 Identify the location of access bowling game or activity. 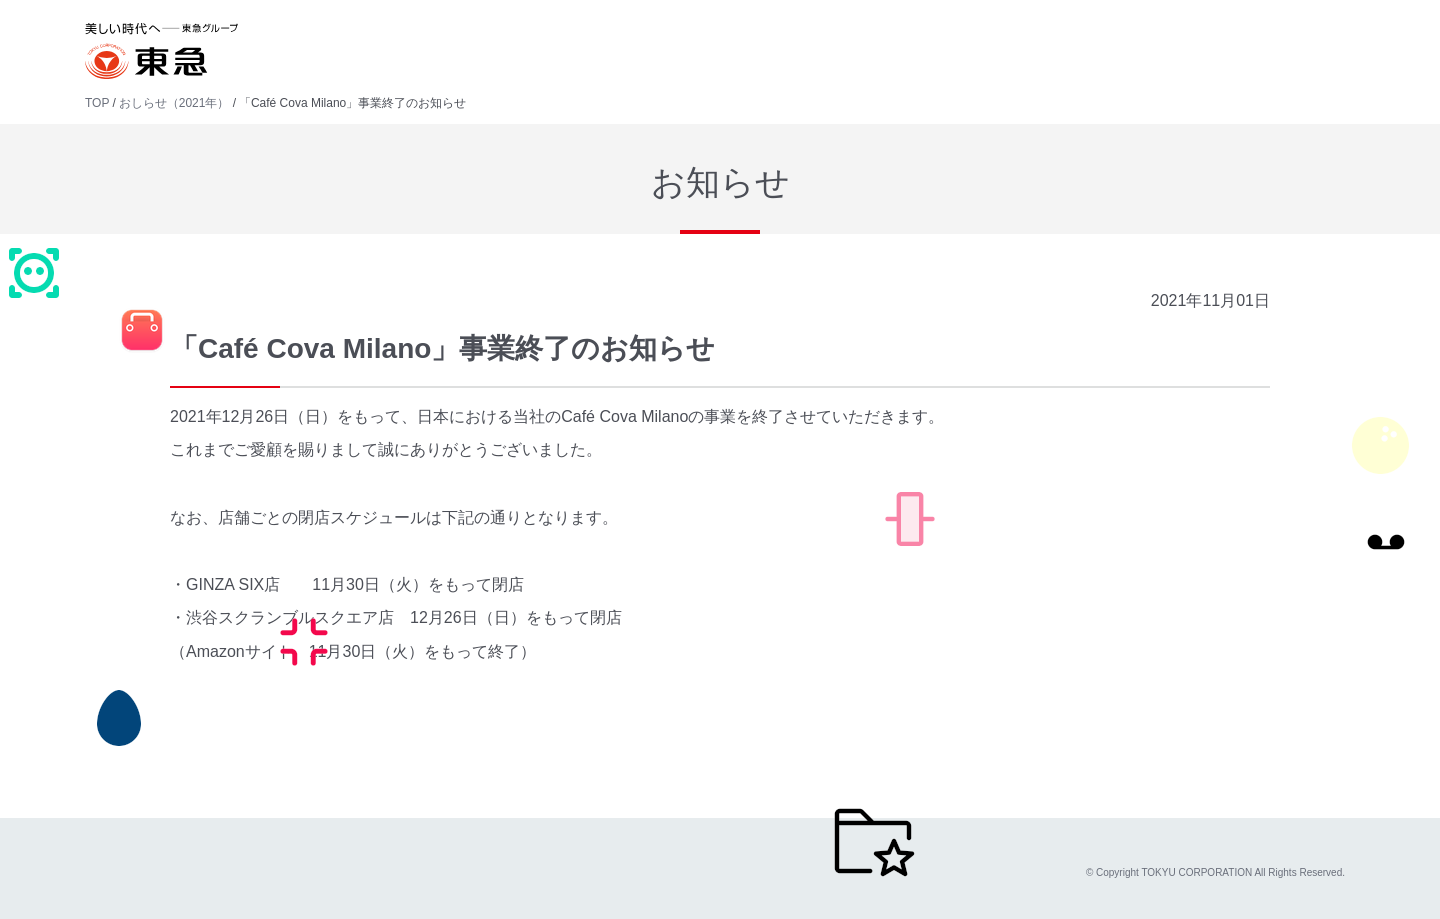
(1380, 445).